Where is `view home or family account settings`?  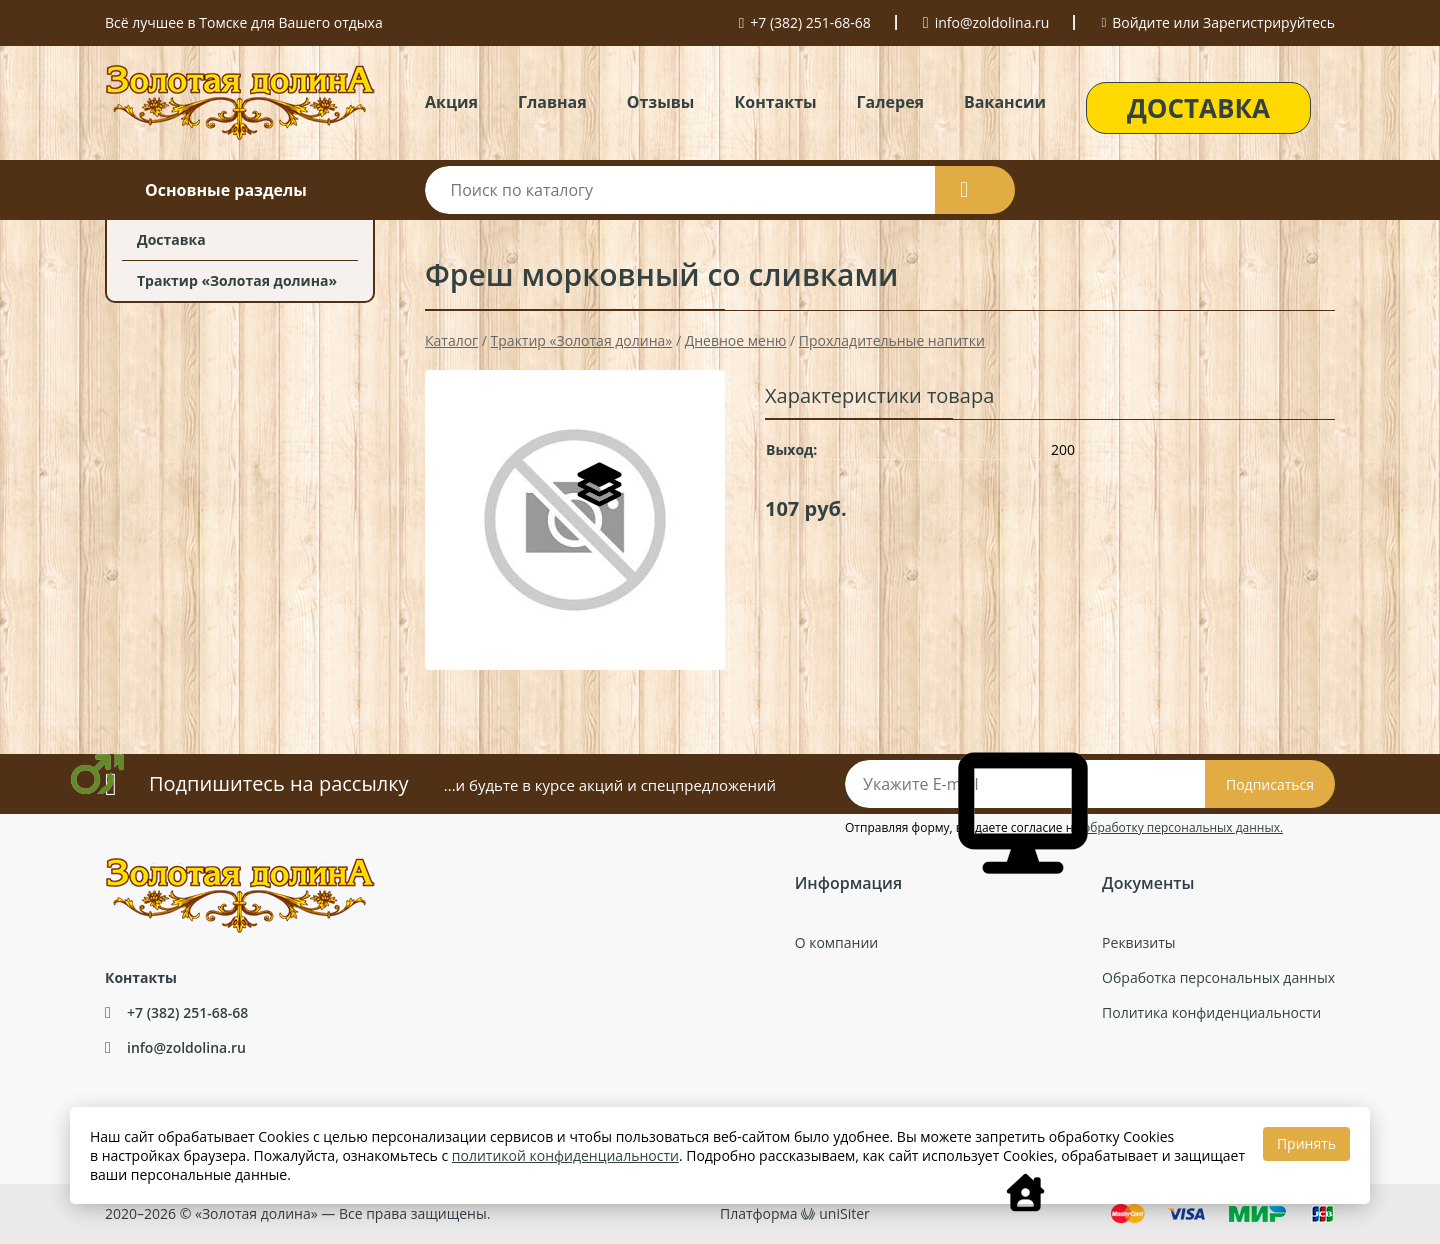
view home or family account settings is located at coordinates (1025, 1192).